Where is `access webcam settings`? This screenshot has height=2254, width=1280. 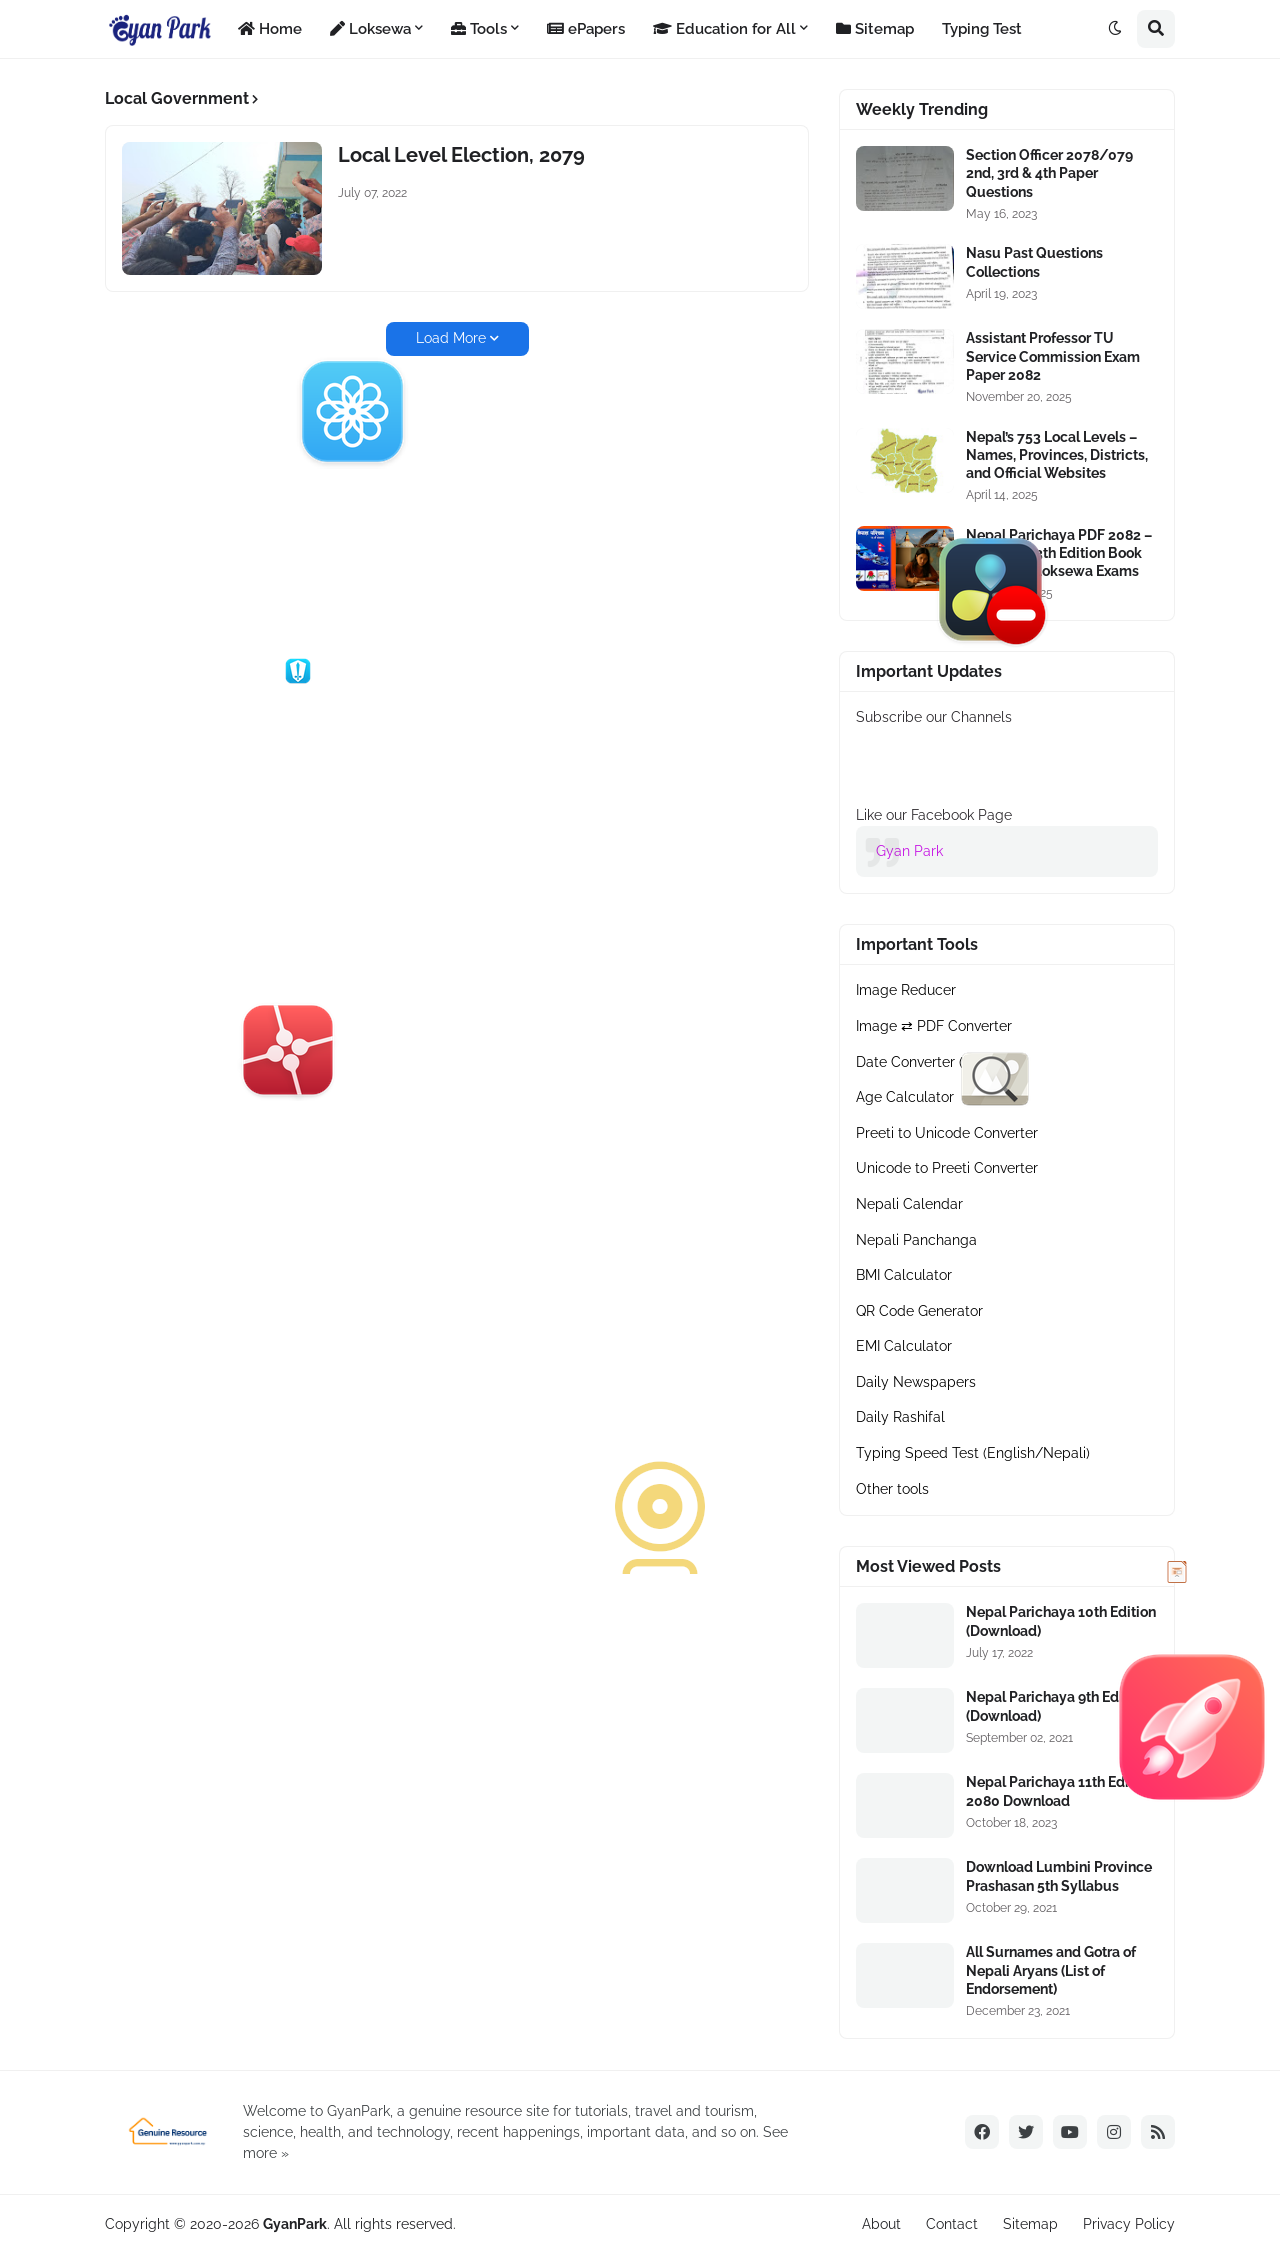 access webcam settings is located at coordinates (660, 1514).